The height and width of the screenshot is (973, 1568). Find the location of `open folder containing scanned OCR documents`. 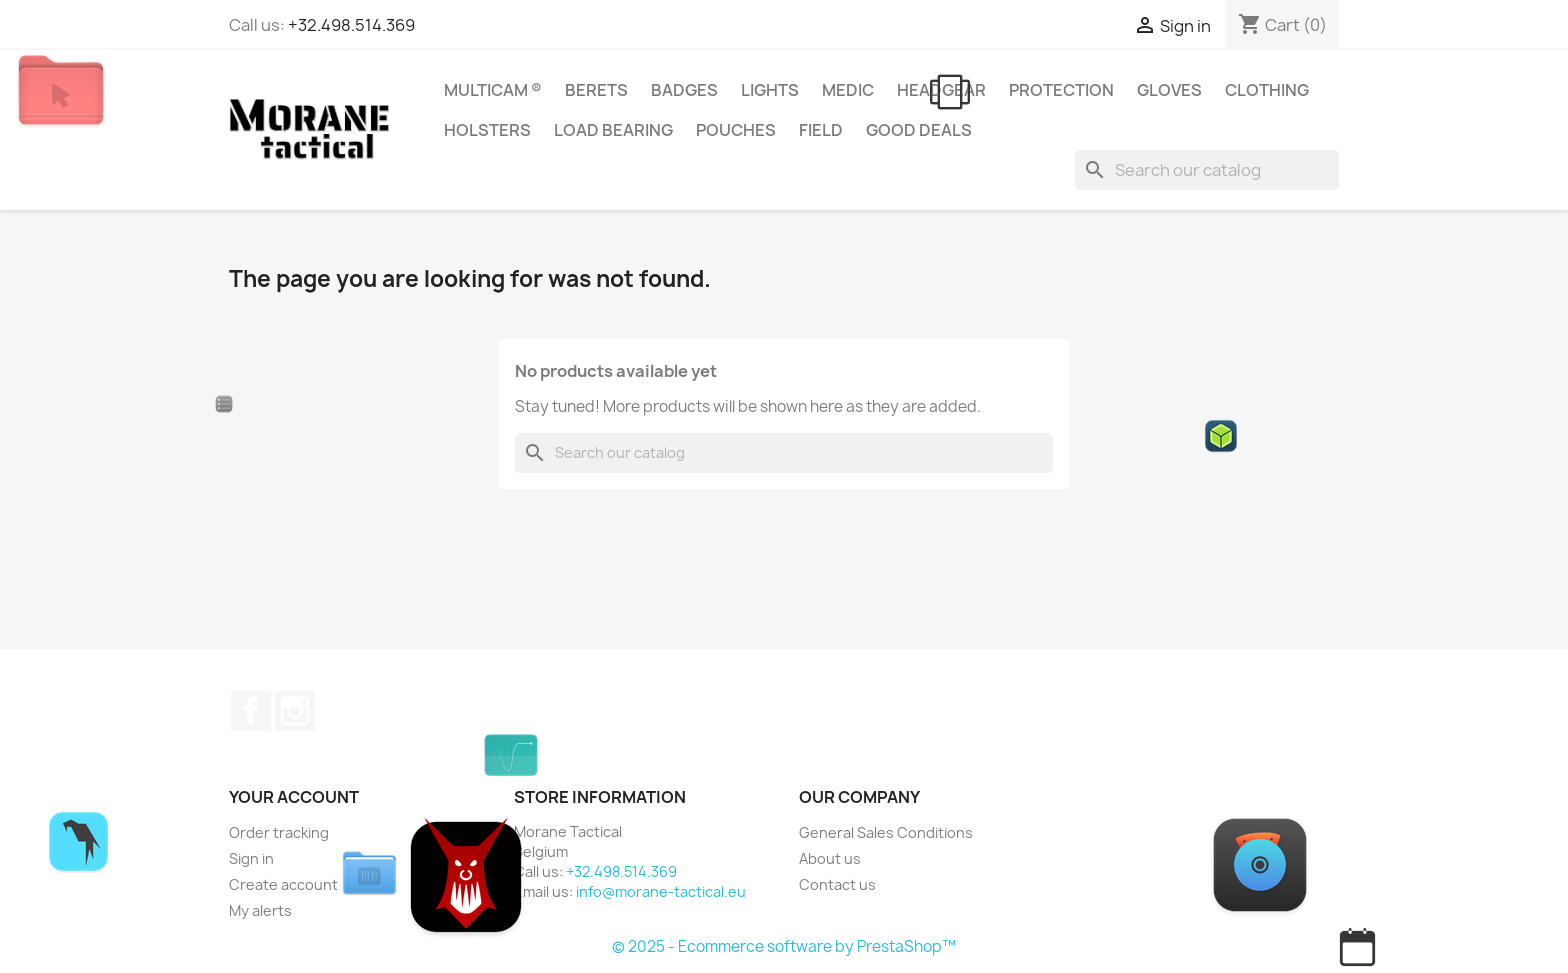

open folder containing scanned OCR documents is located at coordinates (369, 872).